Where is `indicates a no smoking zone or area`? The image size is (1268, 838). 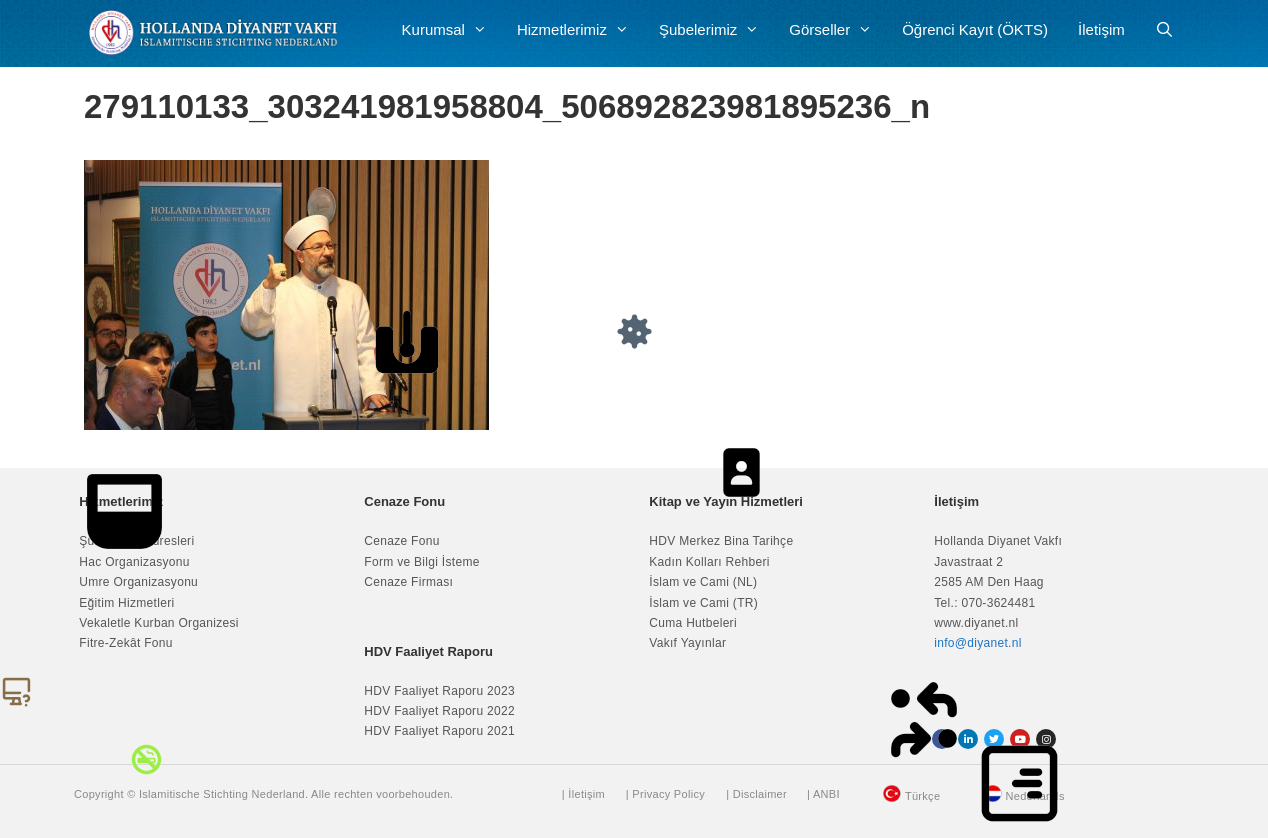 indicates a no smoking zone or area is located at coordinates (146, 759).